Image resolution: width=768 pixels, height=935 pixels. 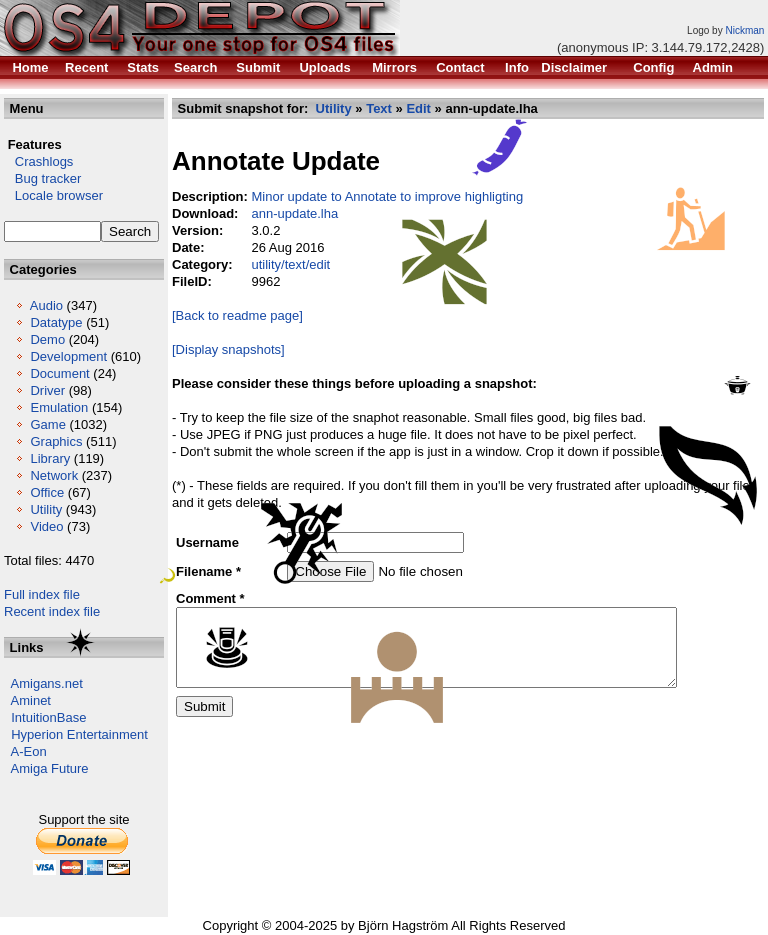 What do you see at coordinates (691, 216) in the screenshot?
I see `explore hiking trails nearby` at bounding box center [691, 216].